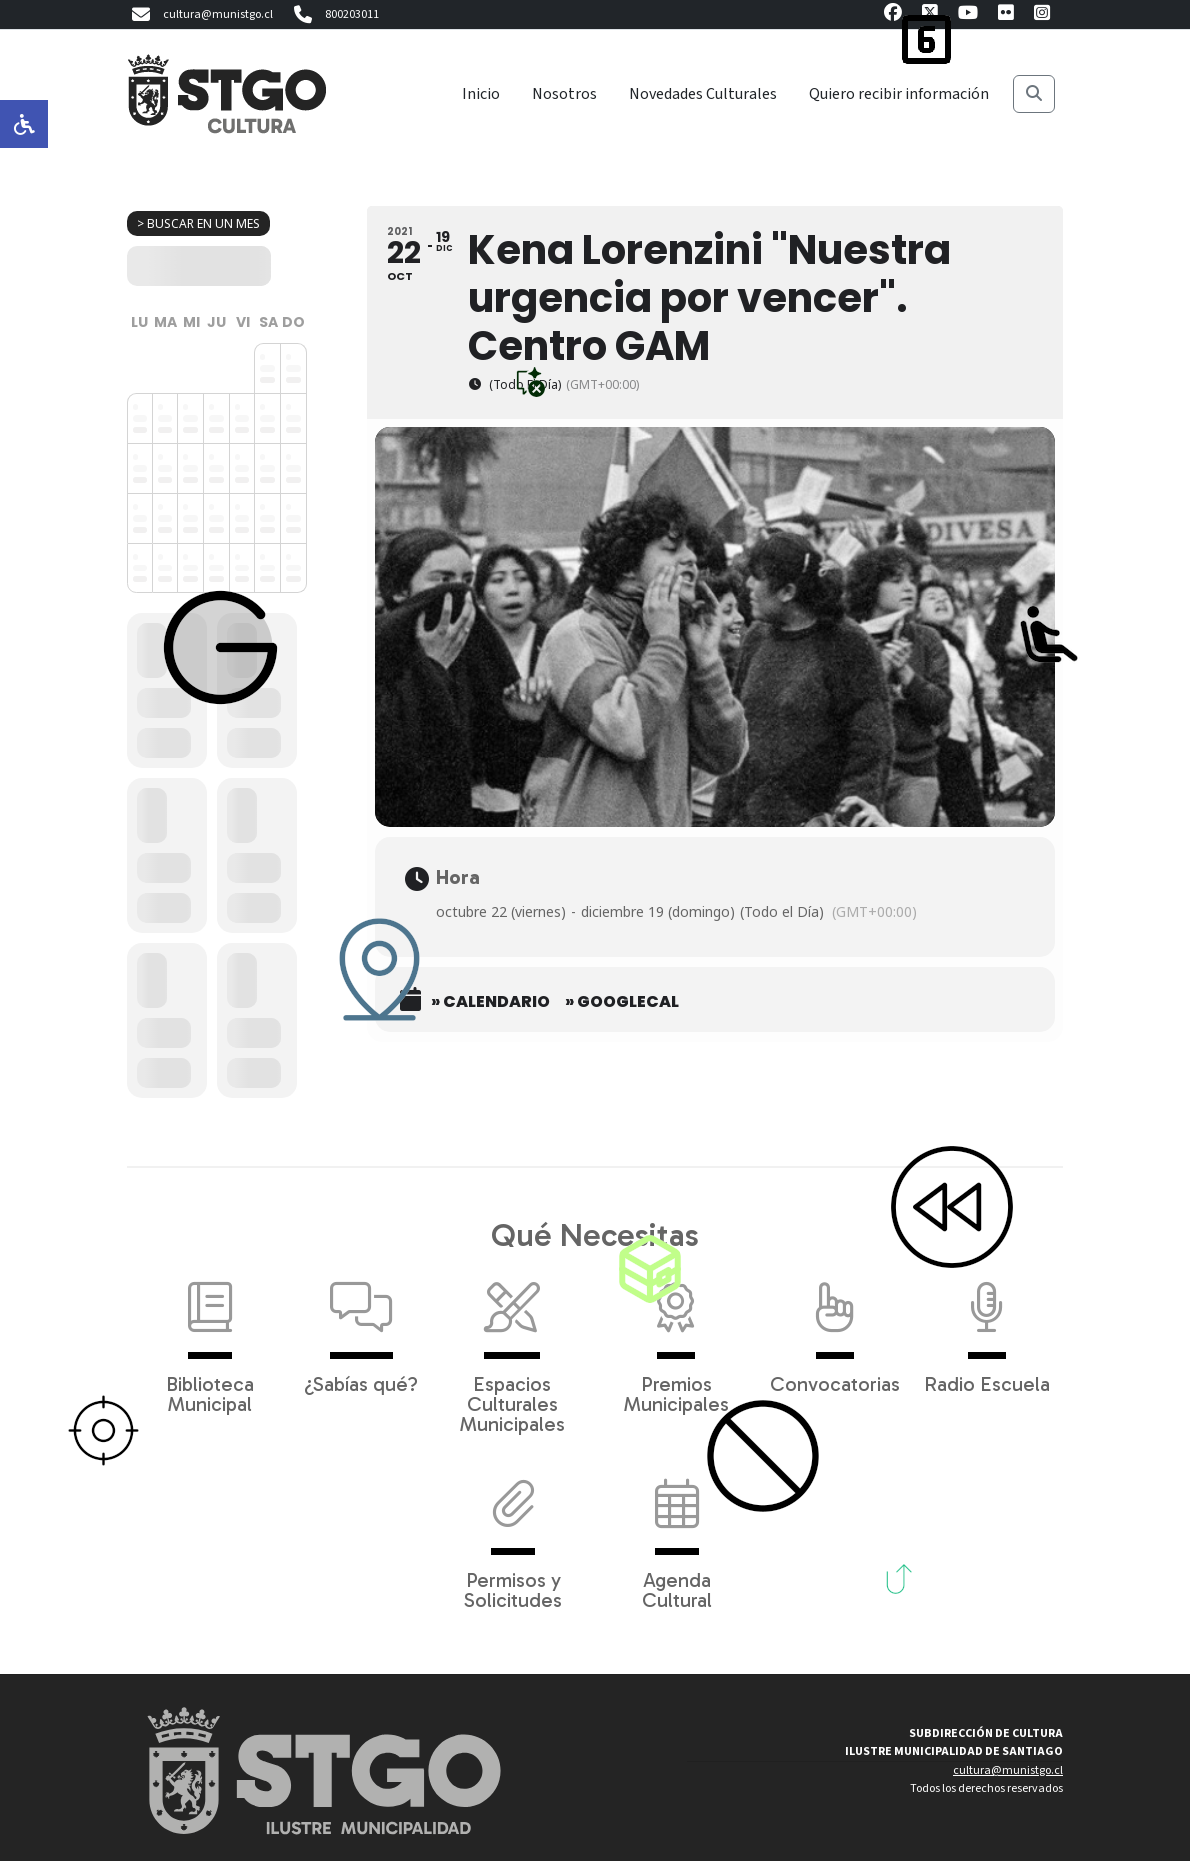  What do you see at coordinates (952, 1207) in the screenshot?
I see `rewind or skip backward in media playback` at bounding box center [952, 1207].